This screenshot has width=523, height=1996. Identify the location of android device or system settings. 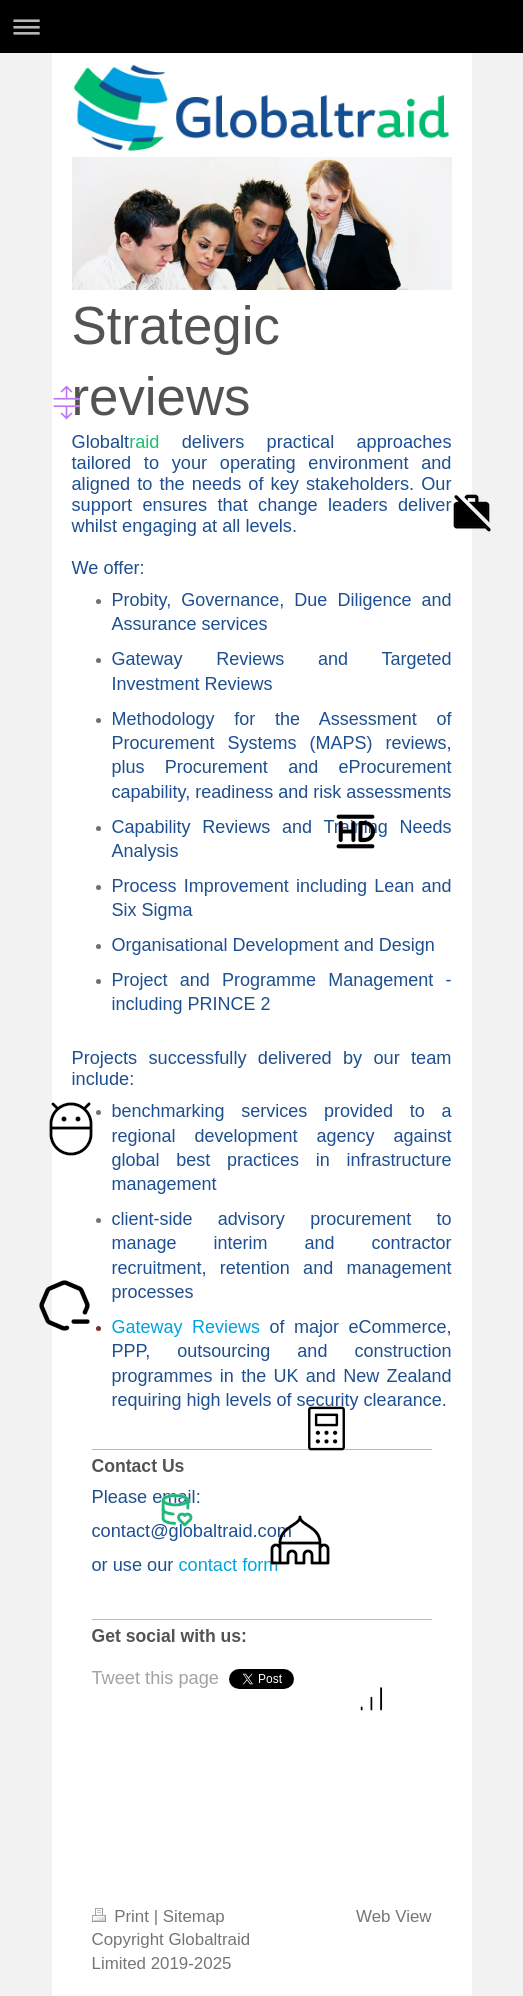
(71, 1128).